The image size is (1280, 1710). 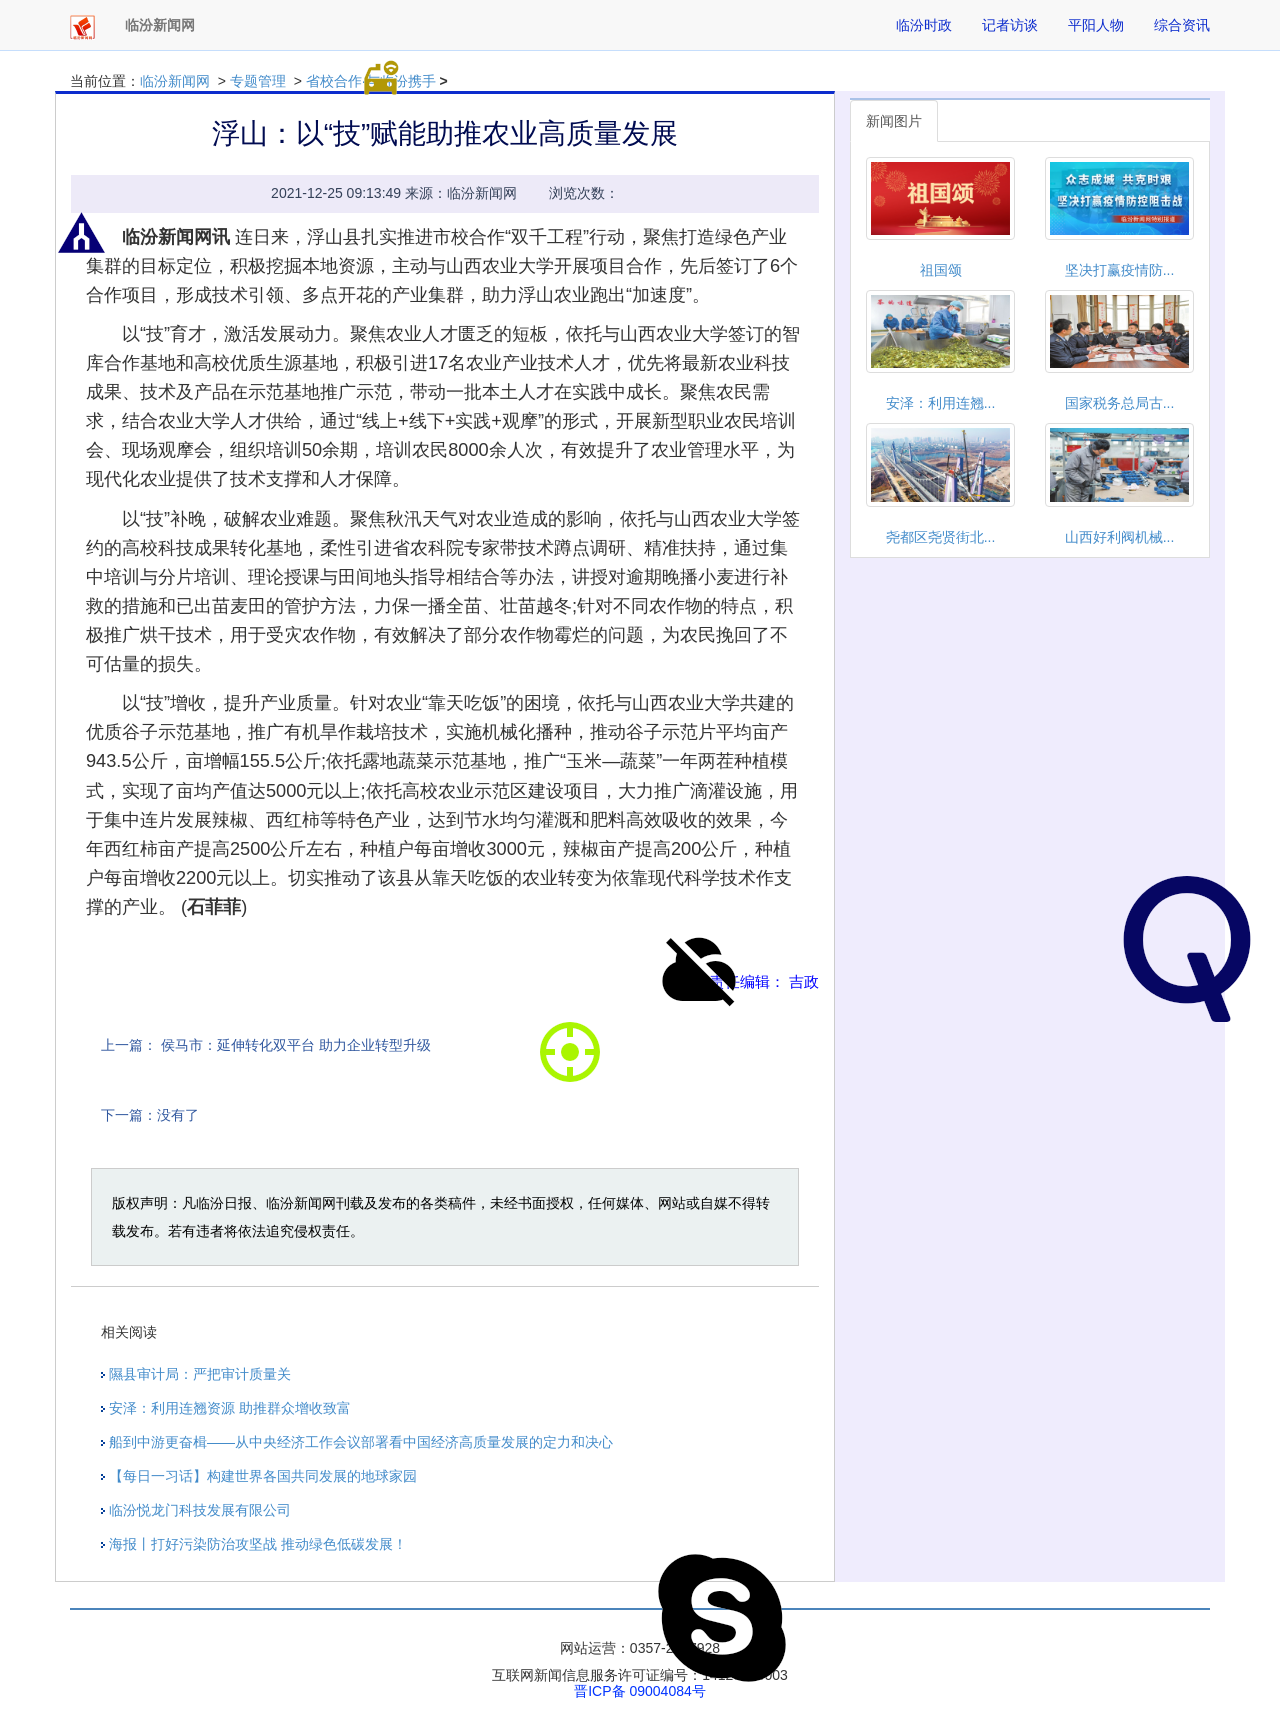 What do you see at coordinates (570, 1052) in the screenshot?
I see `center or focus on current location` at bounding box center [570, 1052].